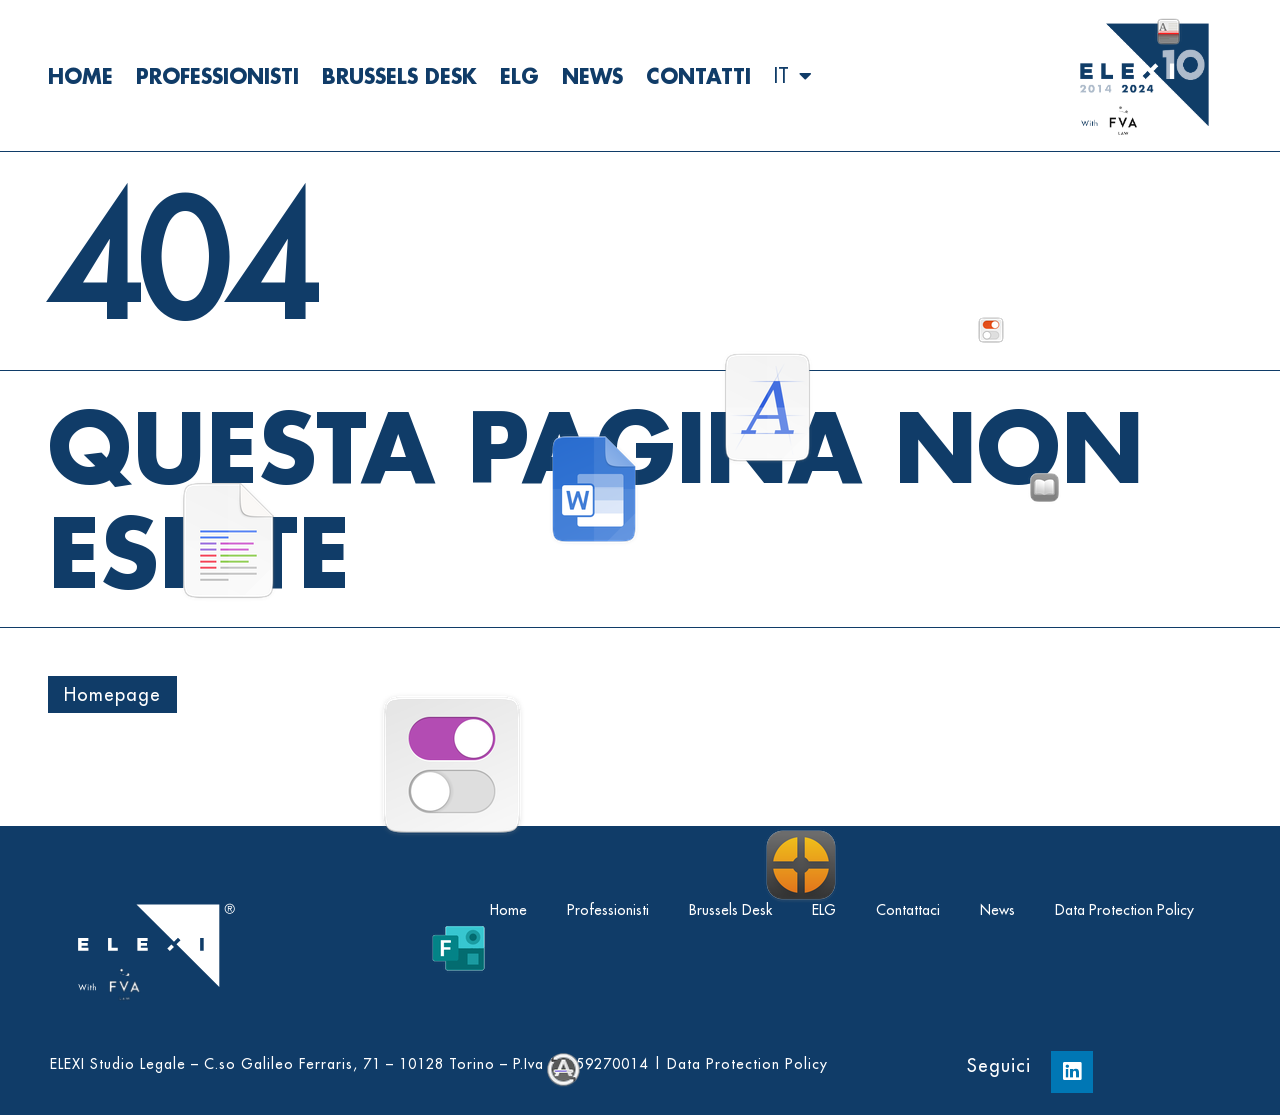 The image size is (1280, 1115). I want to click on open the Books app, so click(1044, 487).